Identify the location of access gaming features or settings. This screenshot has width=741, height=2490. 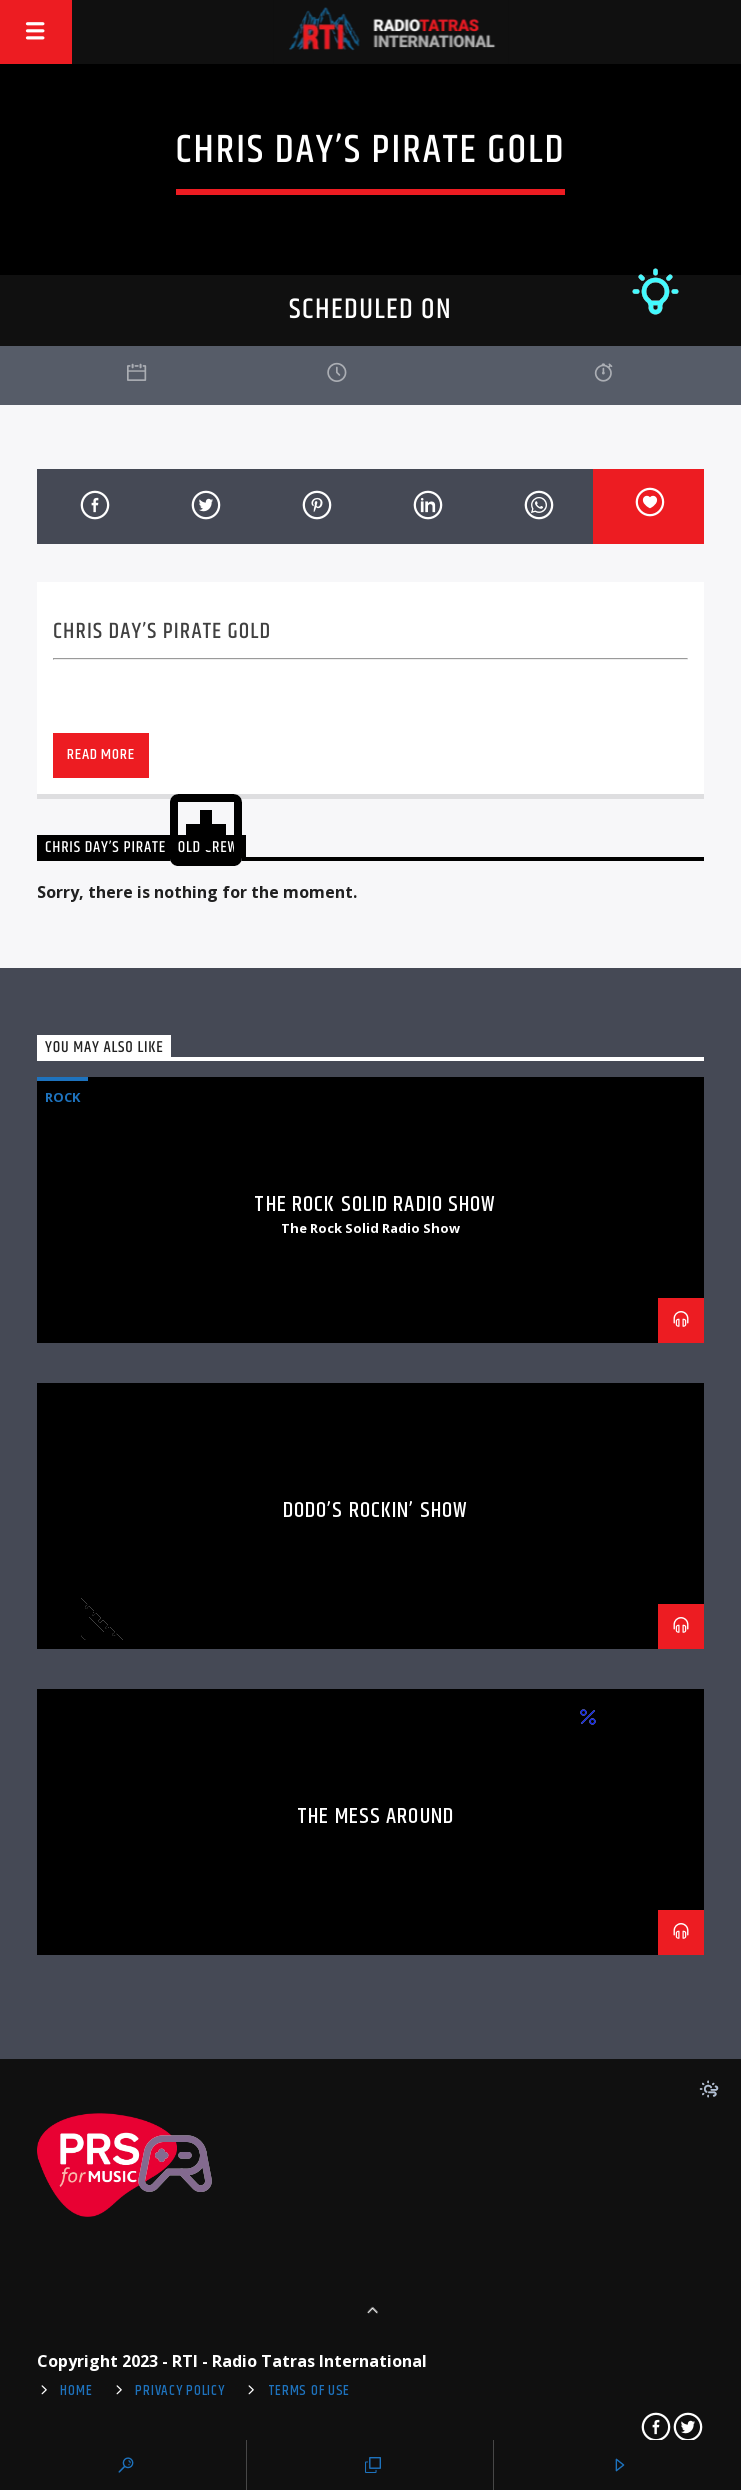
(175, 2162).